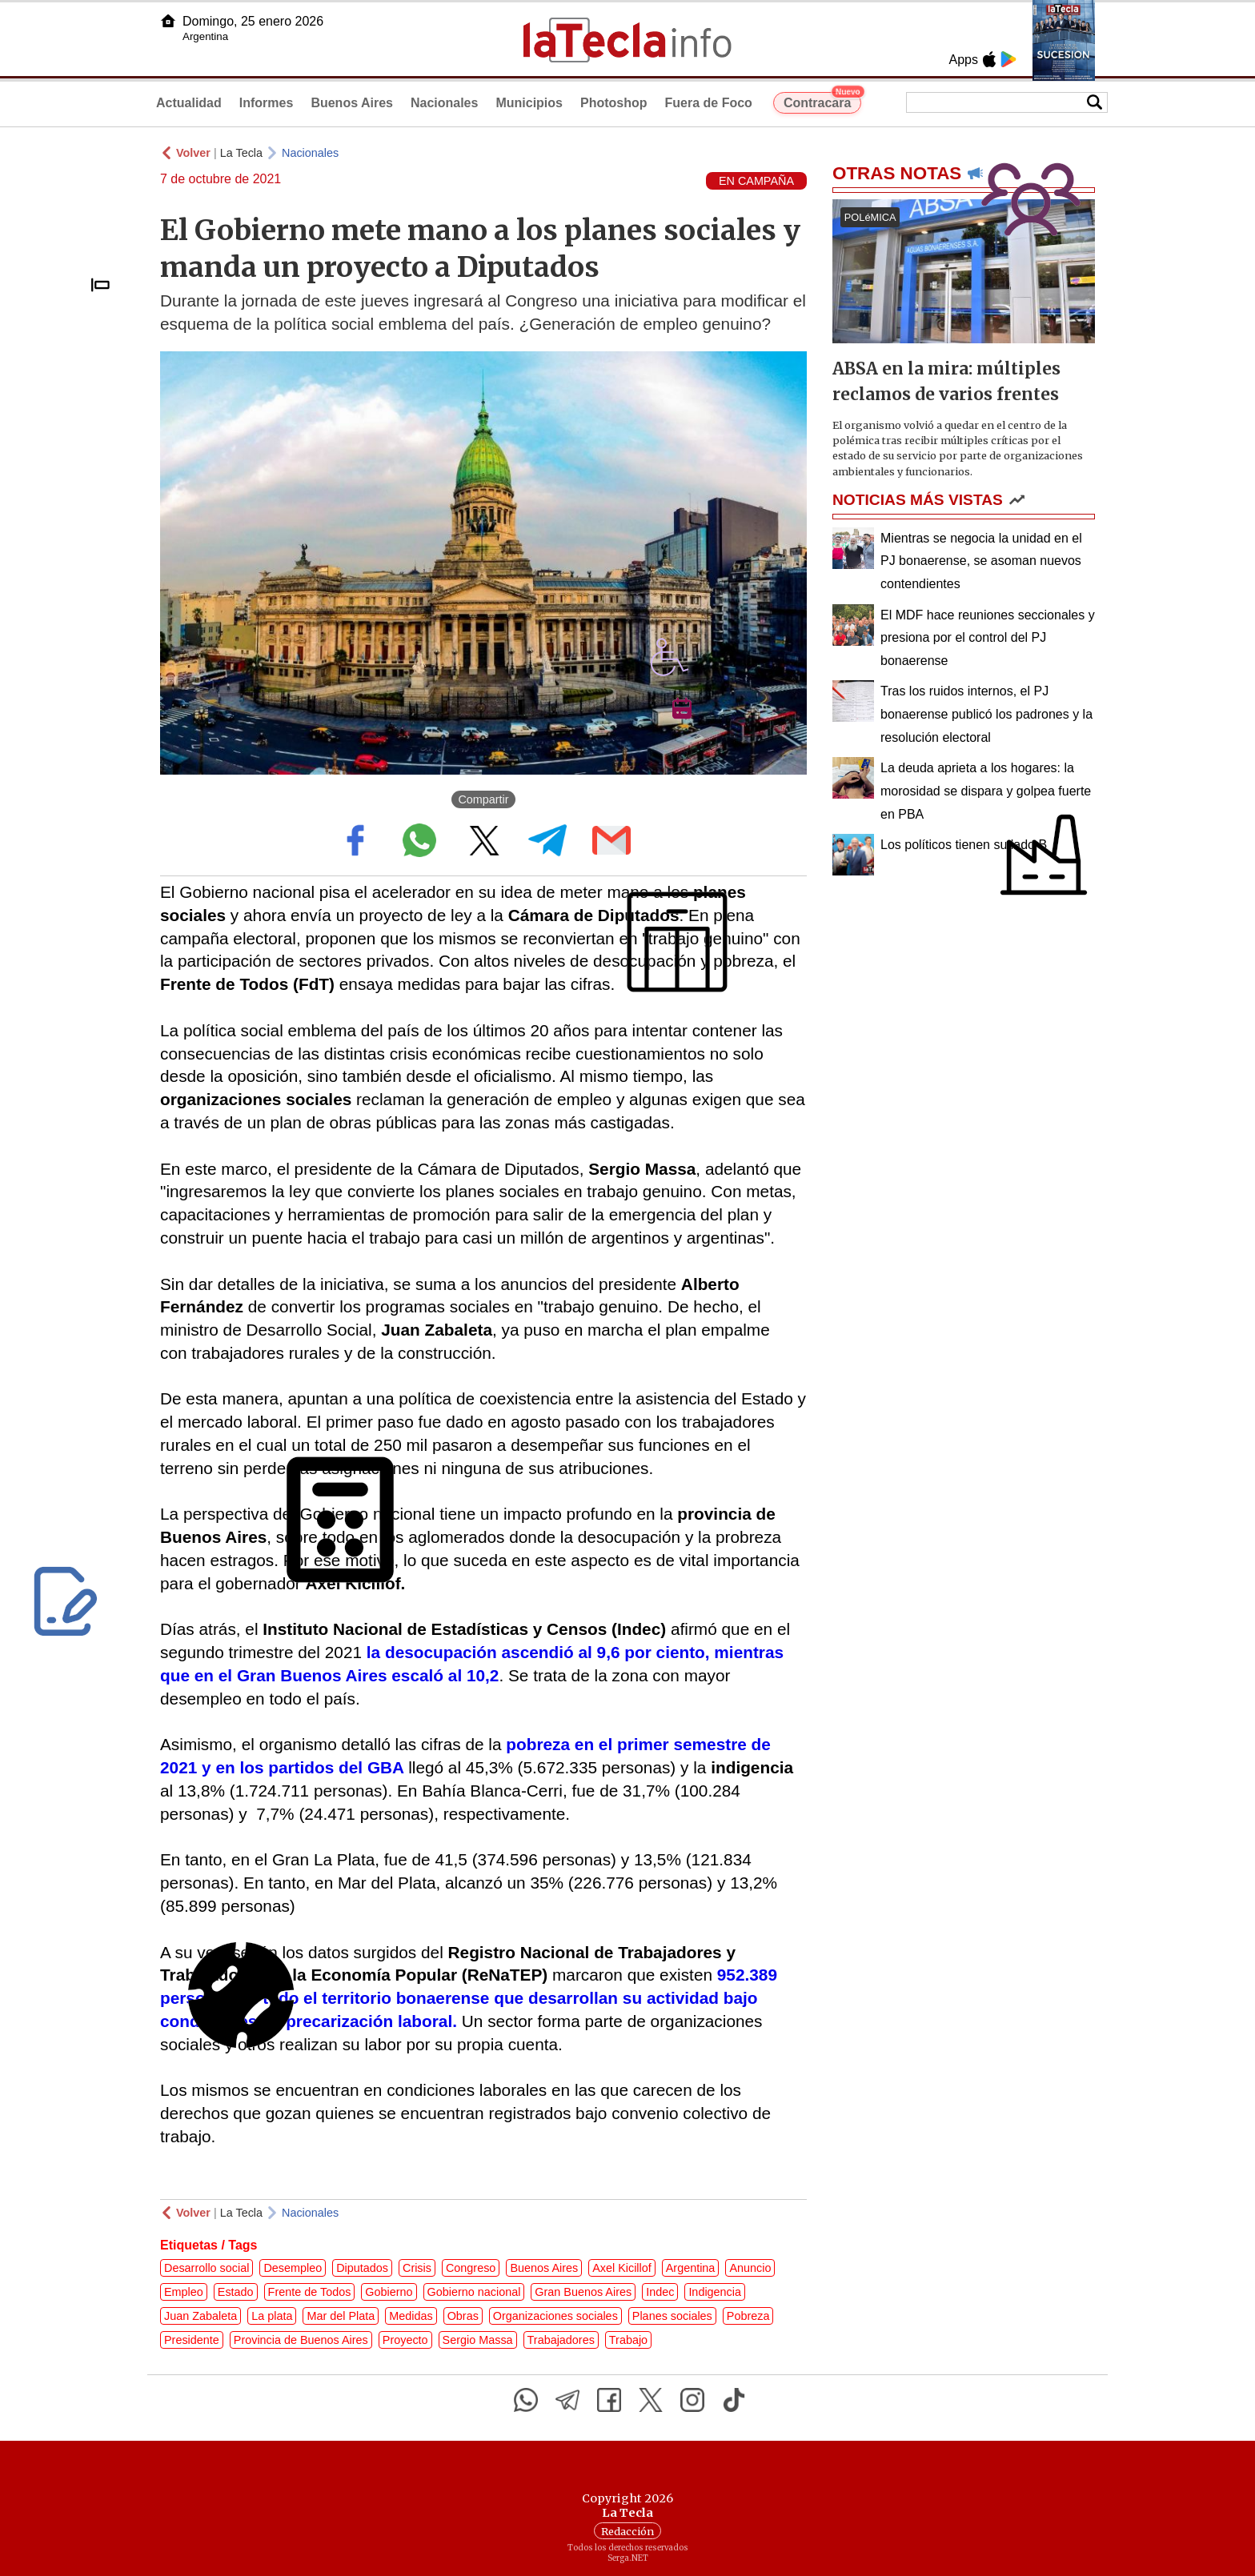 The image size is (1255, 2576). I want to click on view baseball scores or stats, so click(241, 1995).